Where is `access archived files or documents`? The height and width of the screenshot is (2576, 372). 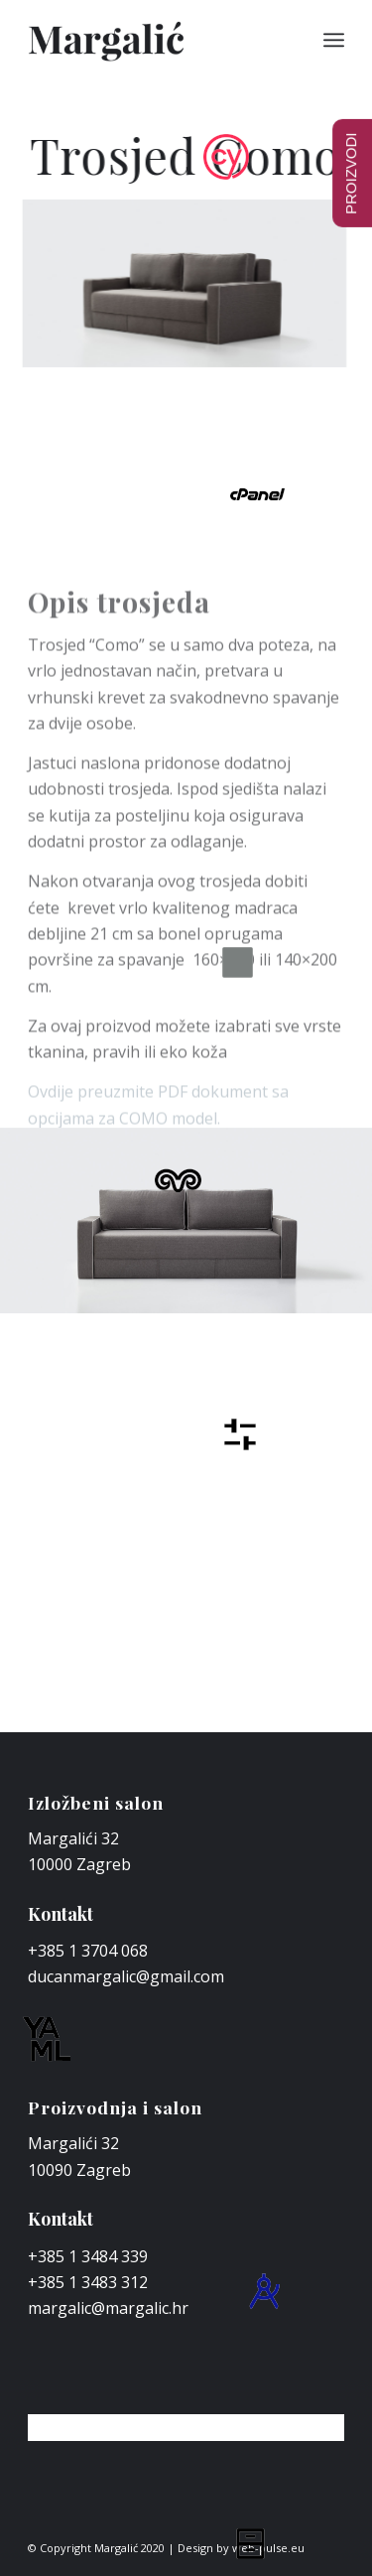 access archived files or documents is located at coordinates (250, 2543).